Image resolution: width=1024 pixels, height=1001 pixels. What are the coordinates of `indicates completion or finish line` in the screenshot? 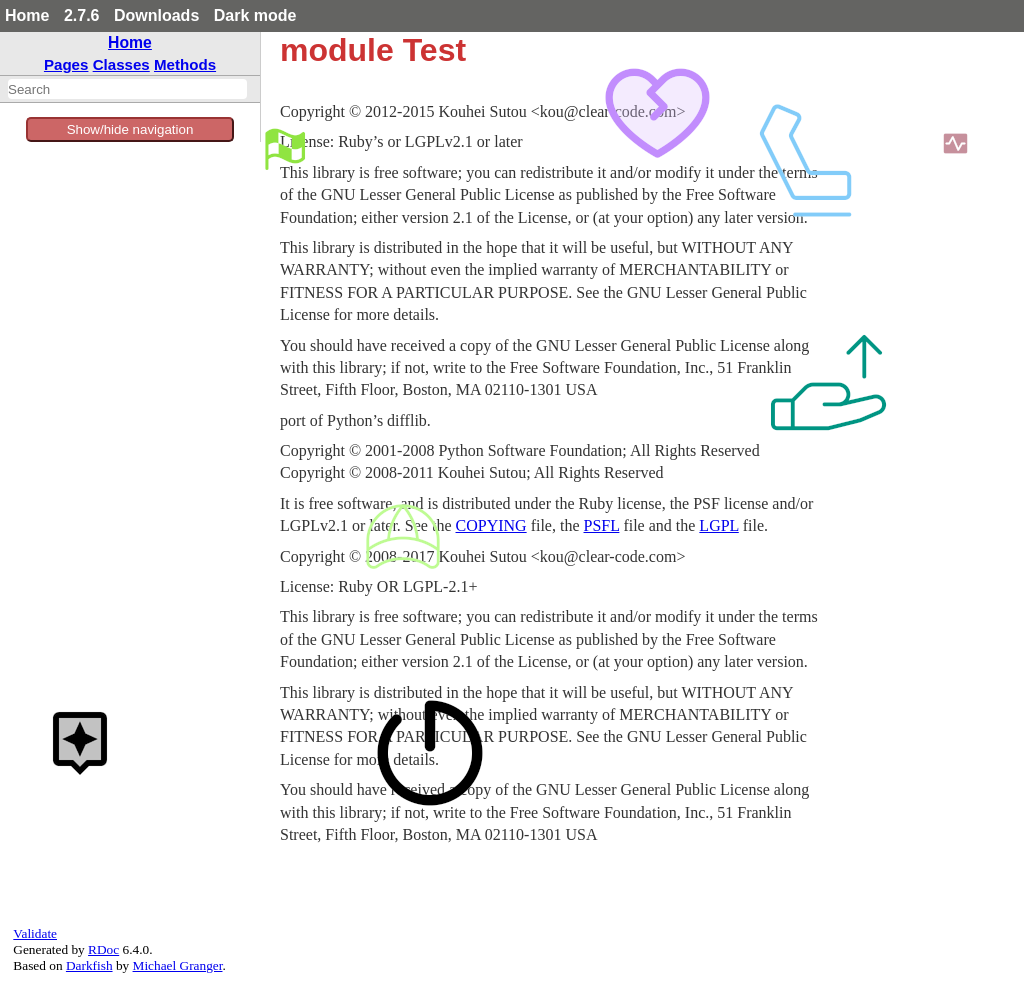 It's located at (283, 148).